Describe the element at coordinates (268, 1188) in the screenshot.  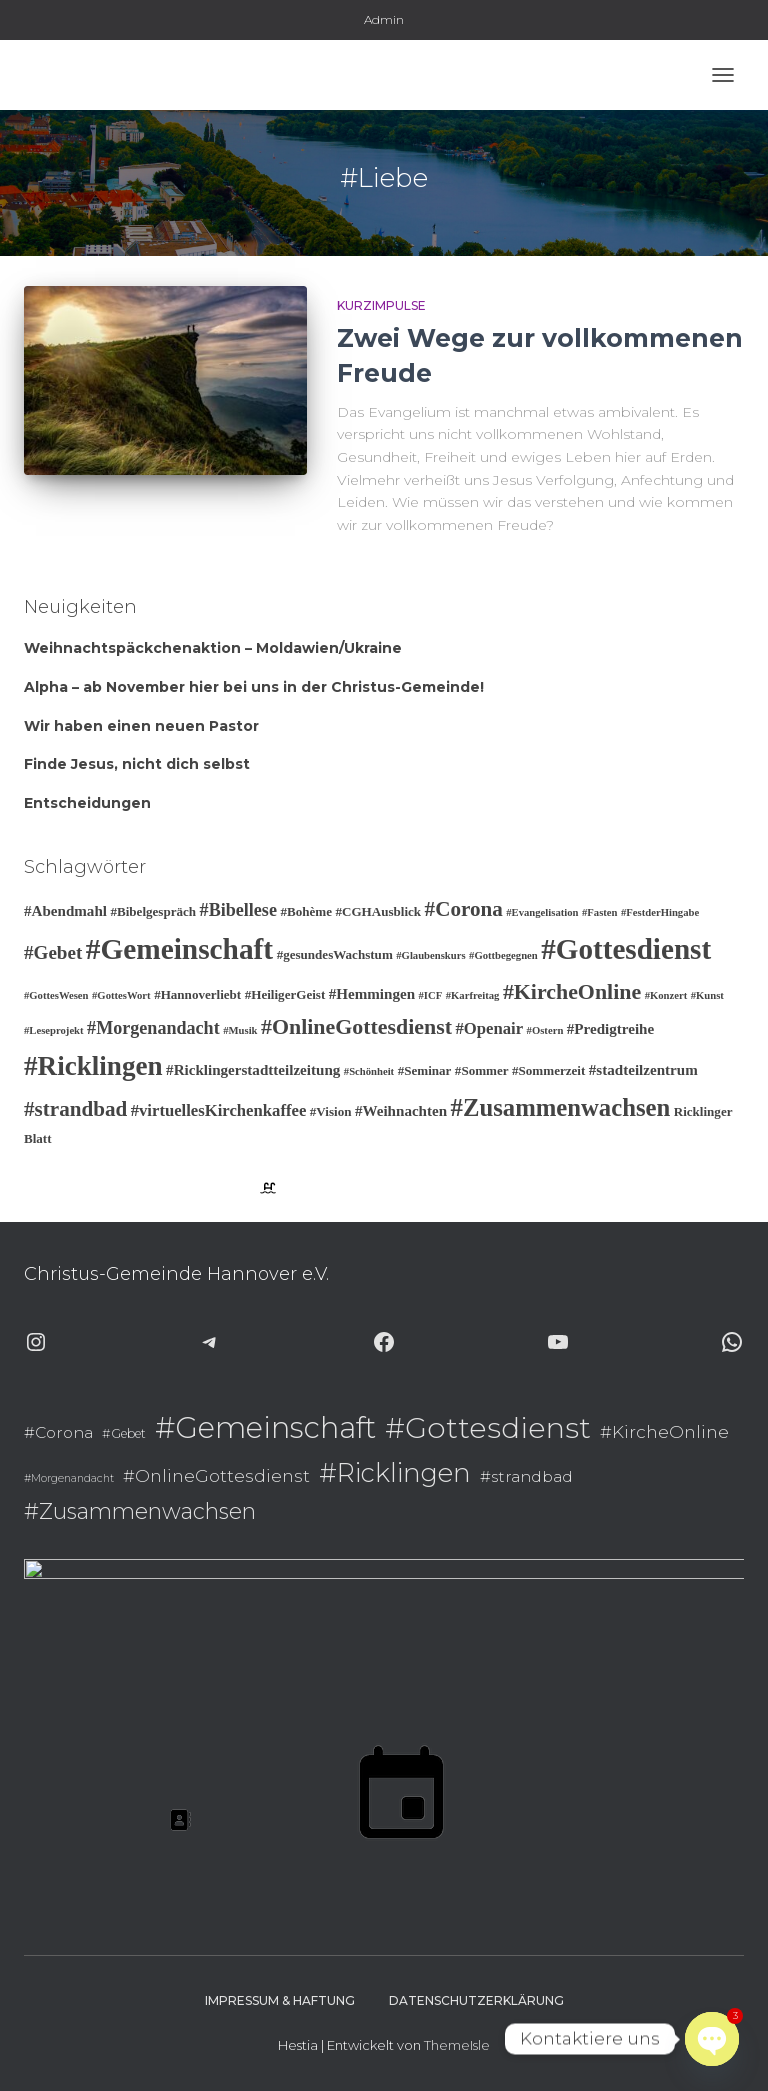
I see `access pool or swimming facilities` at that location.